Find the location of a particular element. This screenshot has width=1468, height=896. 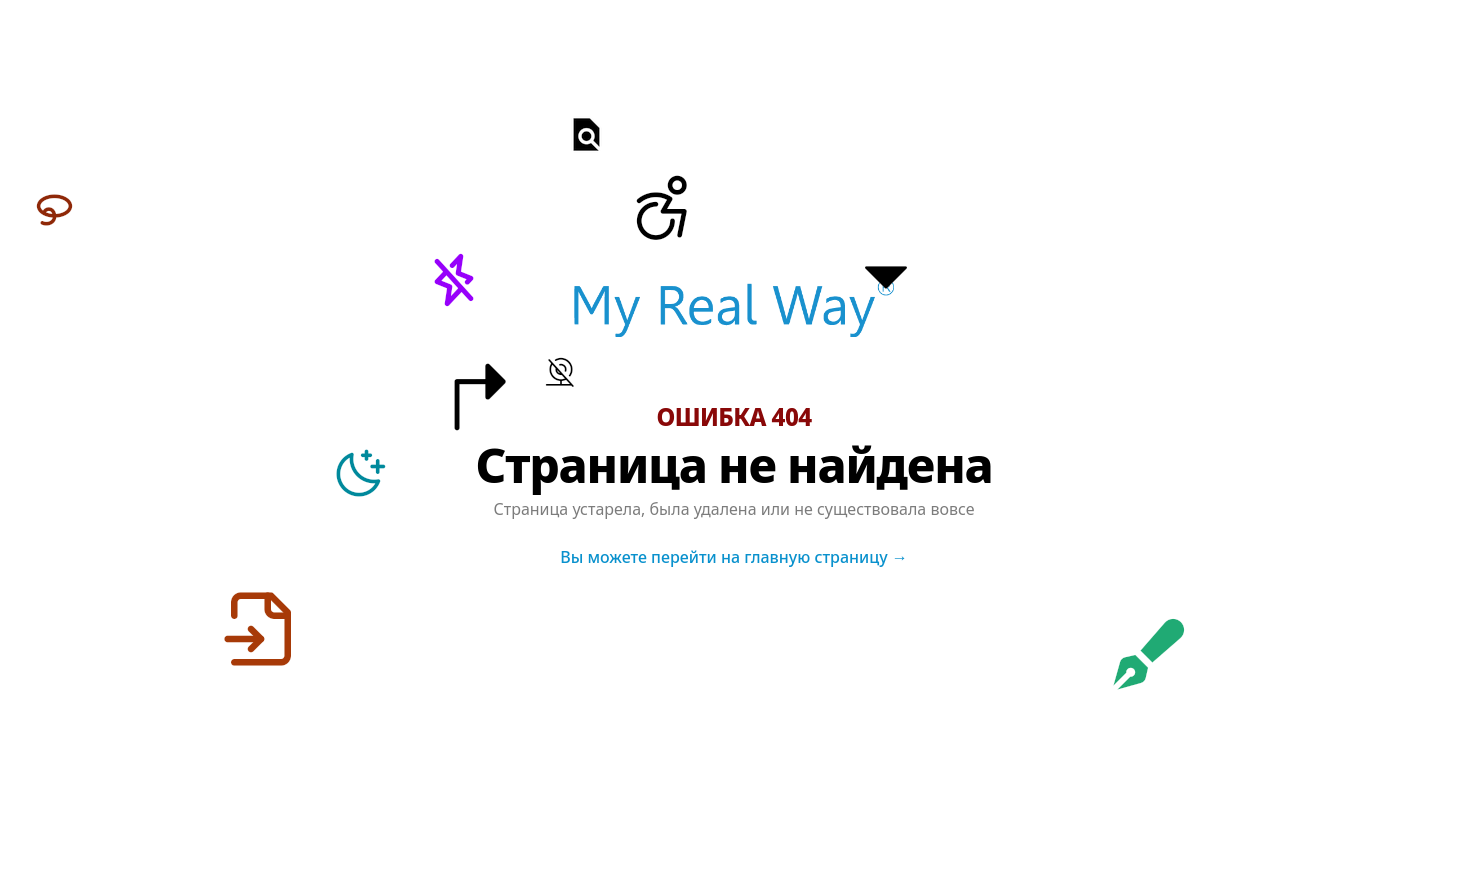

expand a dropdown menu is located at coordinates (886, 272).